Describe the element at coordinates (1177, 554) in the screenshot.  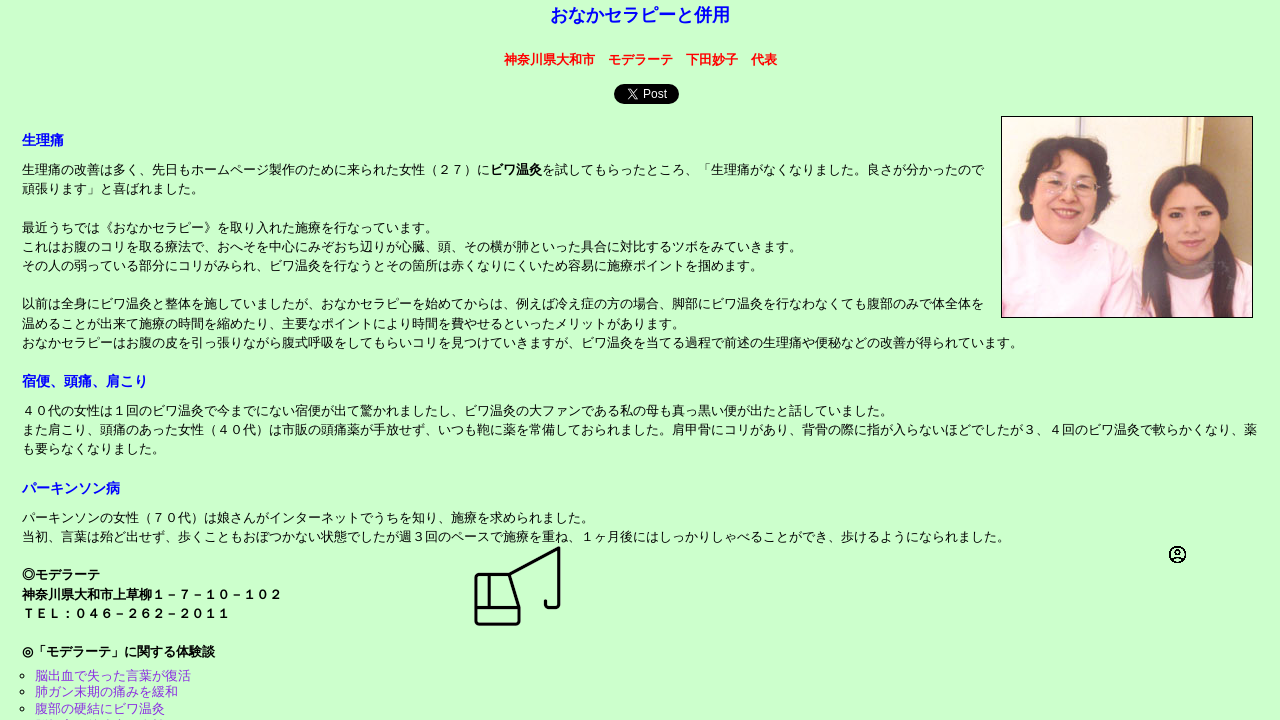
I see `access your profile or account settings` at that location.